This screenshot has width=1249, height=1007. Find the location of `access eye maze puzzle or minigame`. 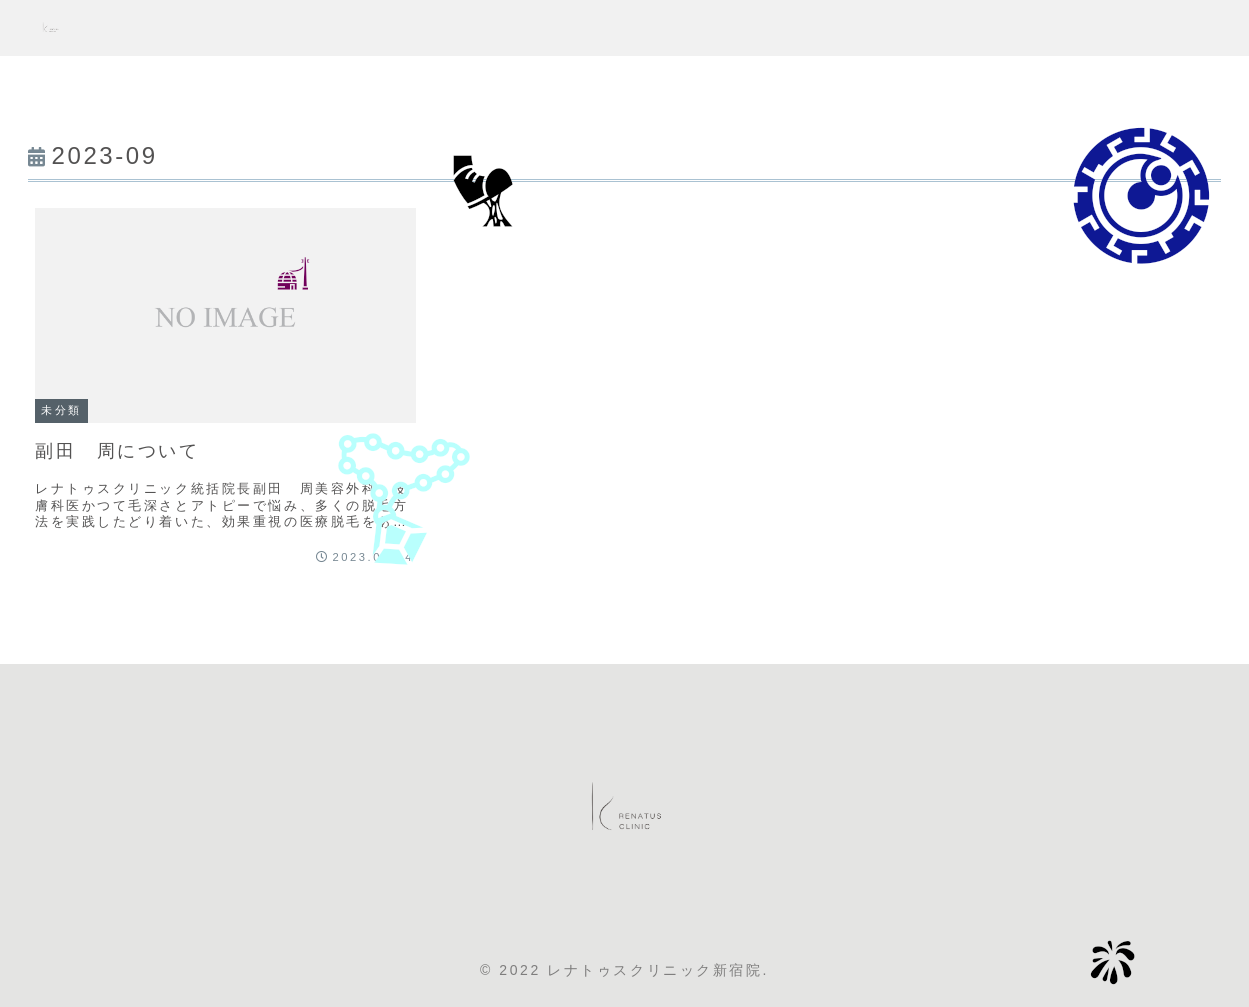

access eye maze puzzle or minigame is located at coordinates (1141, 195).